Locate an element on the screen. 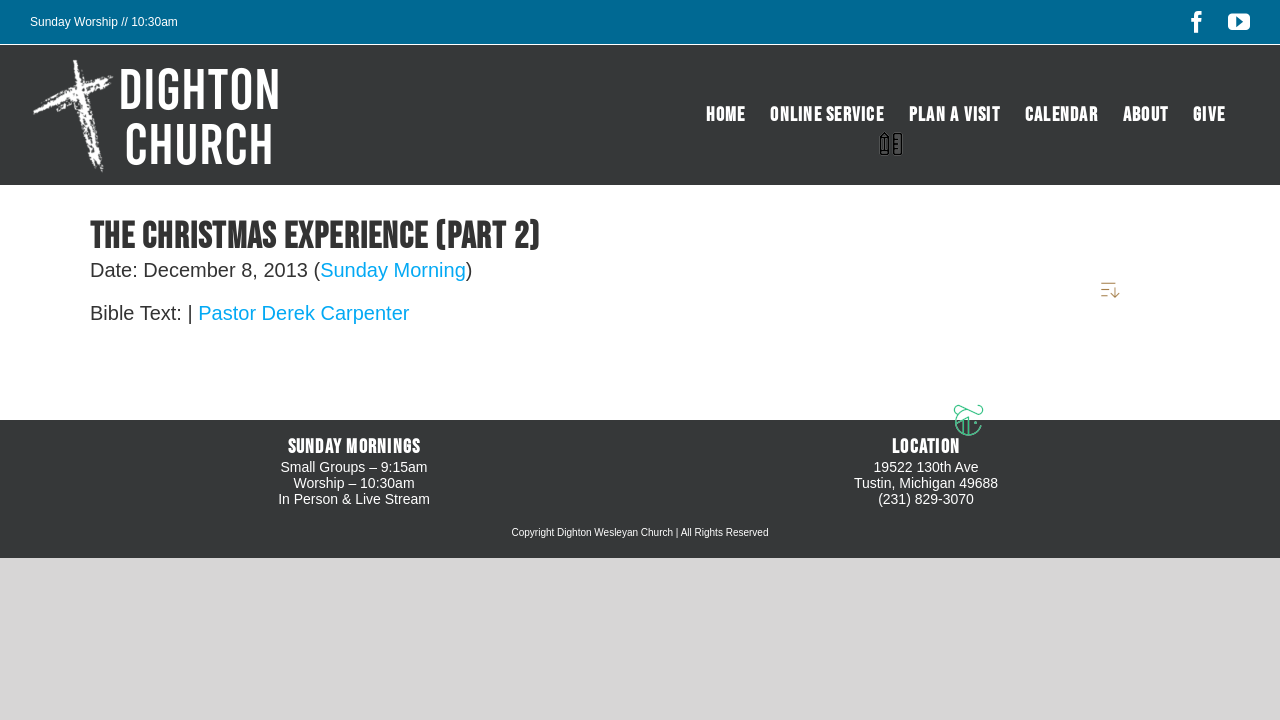 This screenshot has width=1280, height=720. access design or editing tools is located at coordinates (891, 144).